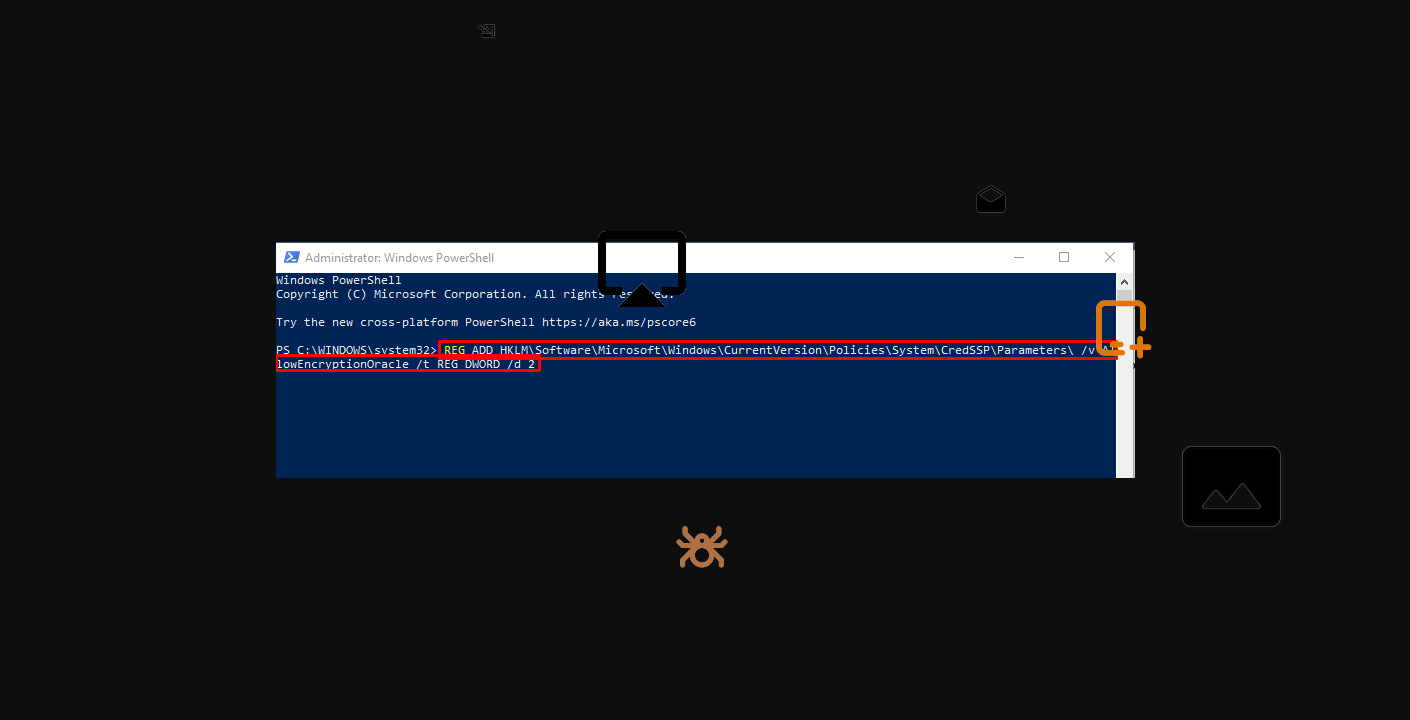  What do you see at coordinates (642, 267) in the screenshot?
I see `stream content to an external display` at bounding box center [642, 267].